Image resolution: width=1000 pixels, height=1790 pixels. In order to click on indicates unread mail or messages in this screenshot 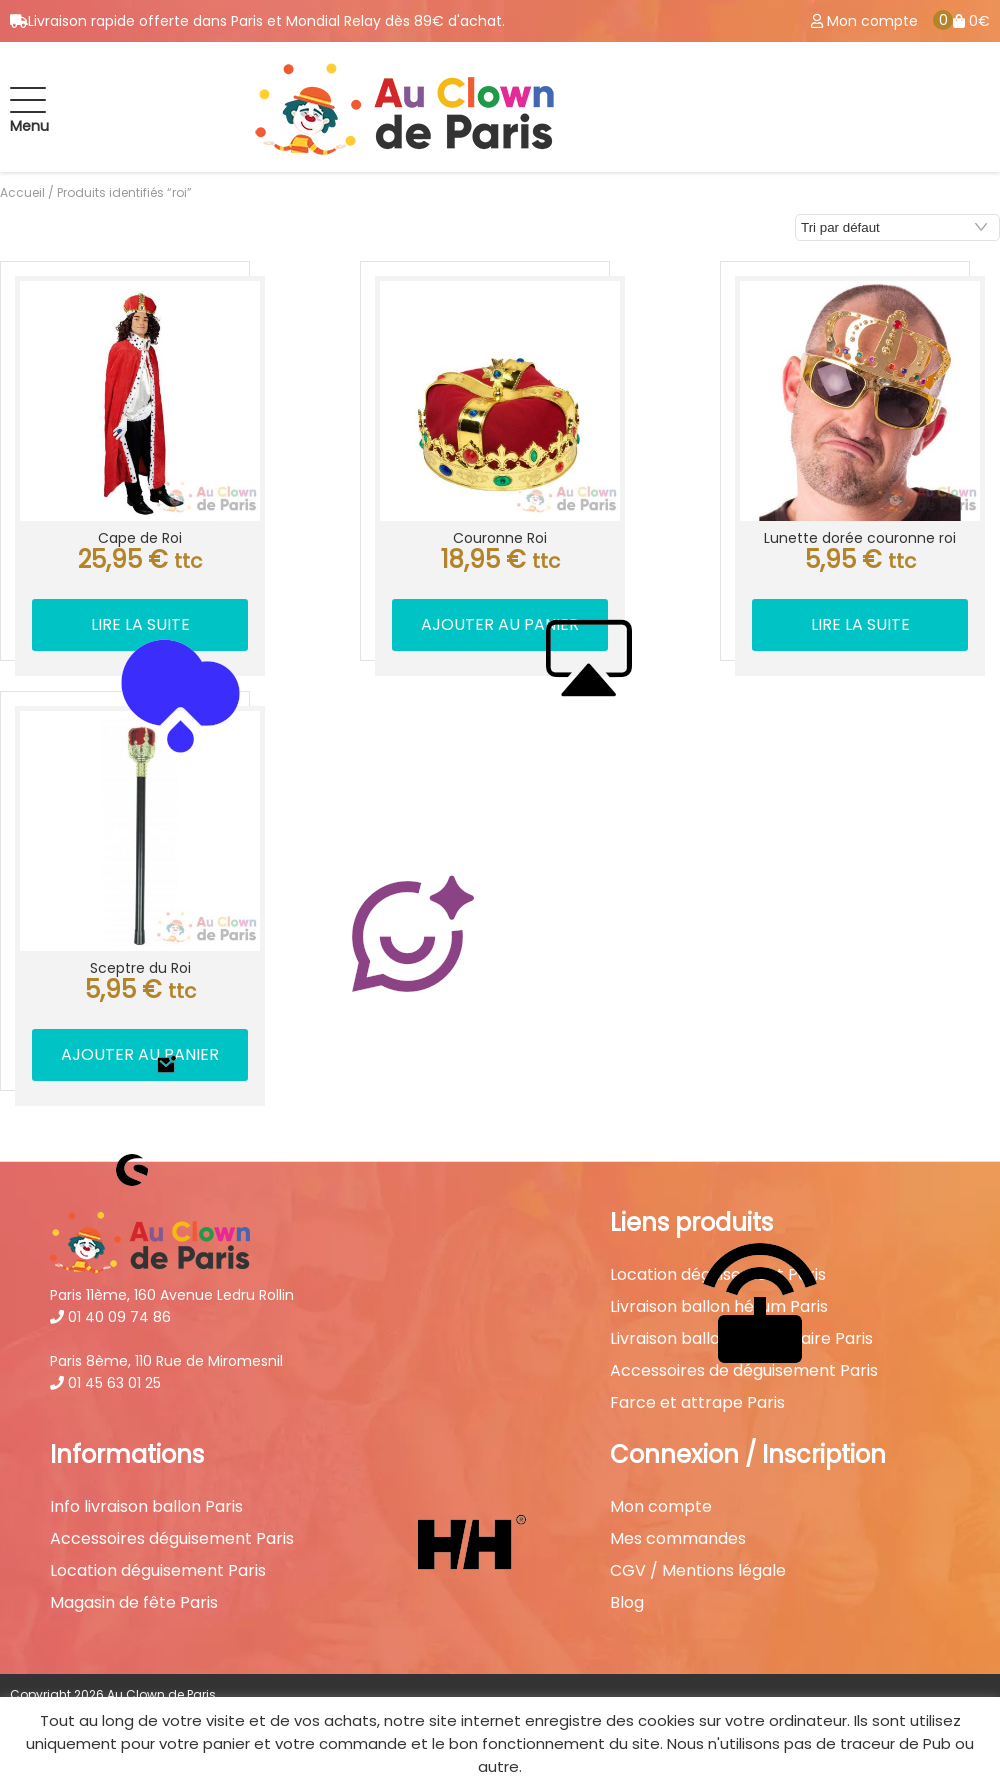, I will do `click(166, 1065)`.